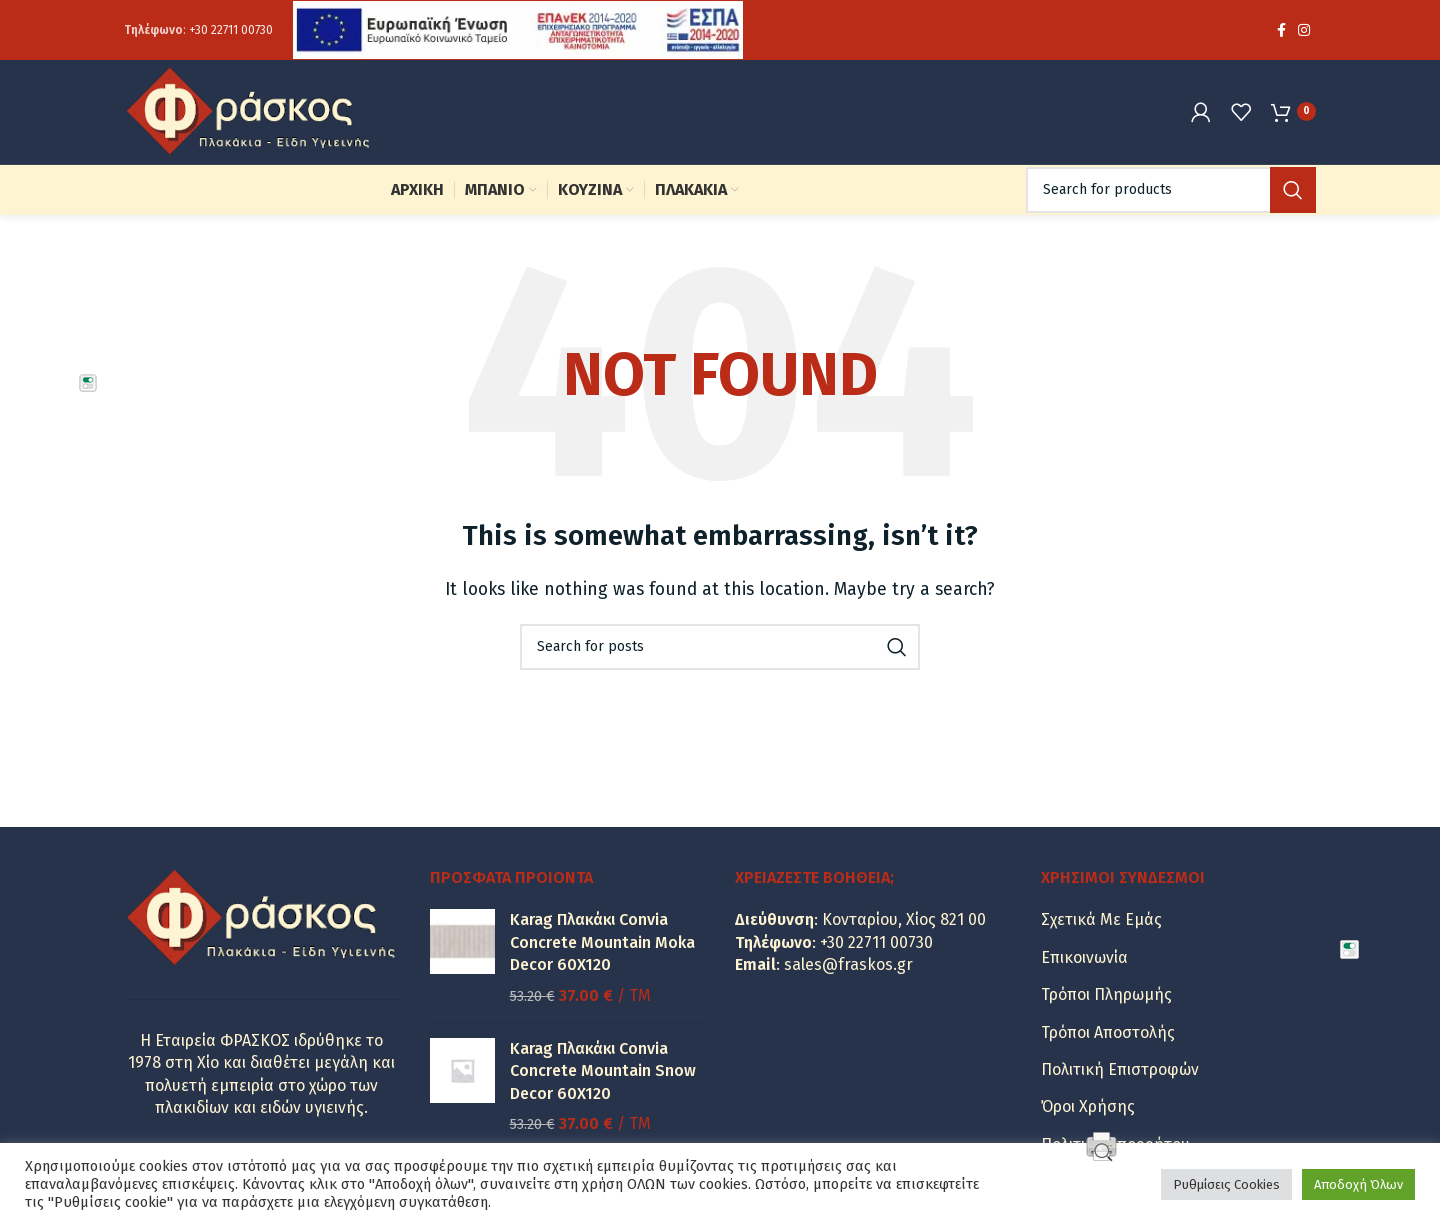 The image size is (1440, 1225). Describe the element at coordinates (1349, 949) in the screenshot. I see `open desktop preferences or settings` at that location.